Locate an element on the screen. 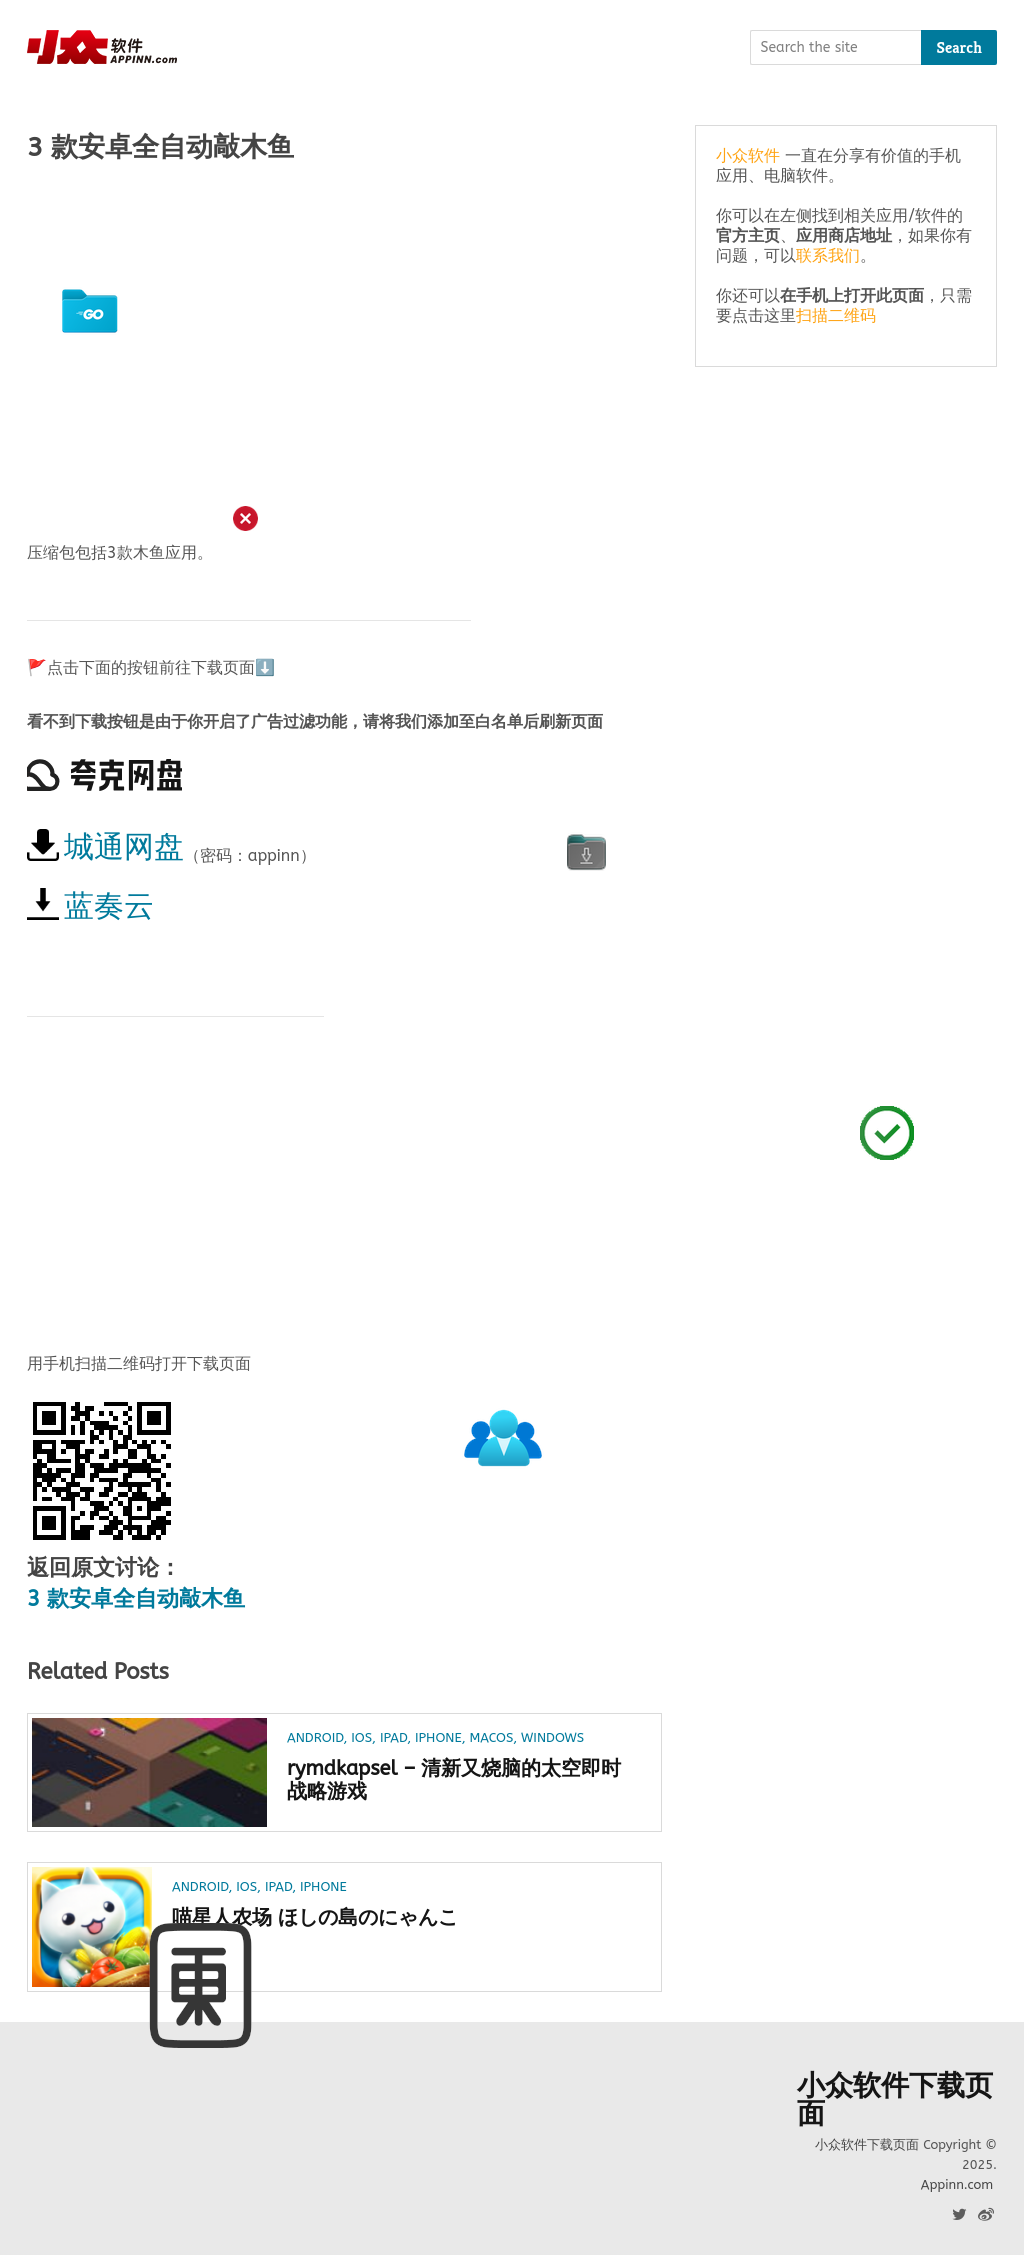 This screenshot has height=2255, width=1024. open folder containing Go language projects is located at coordinates (89, 312).